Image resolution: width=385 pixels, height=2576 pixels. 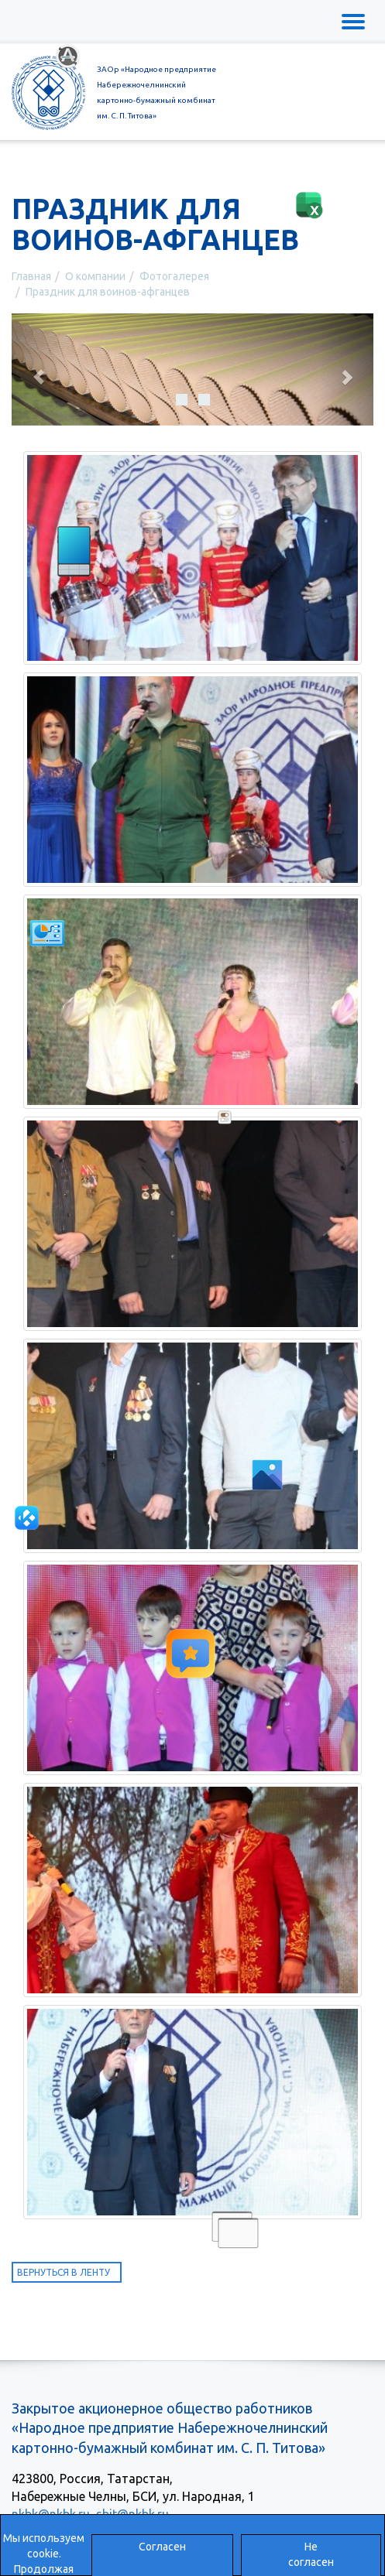 I want to click on check for available software updates, so click(x=67, y=56).